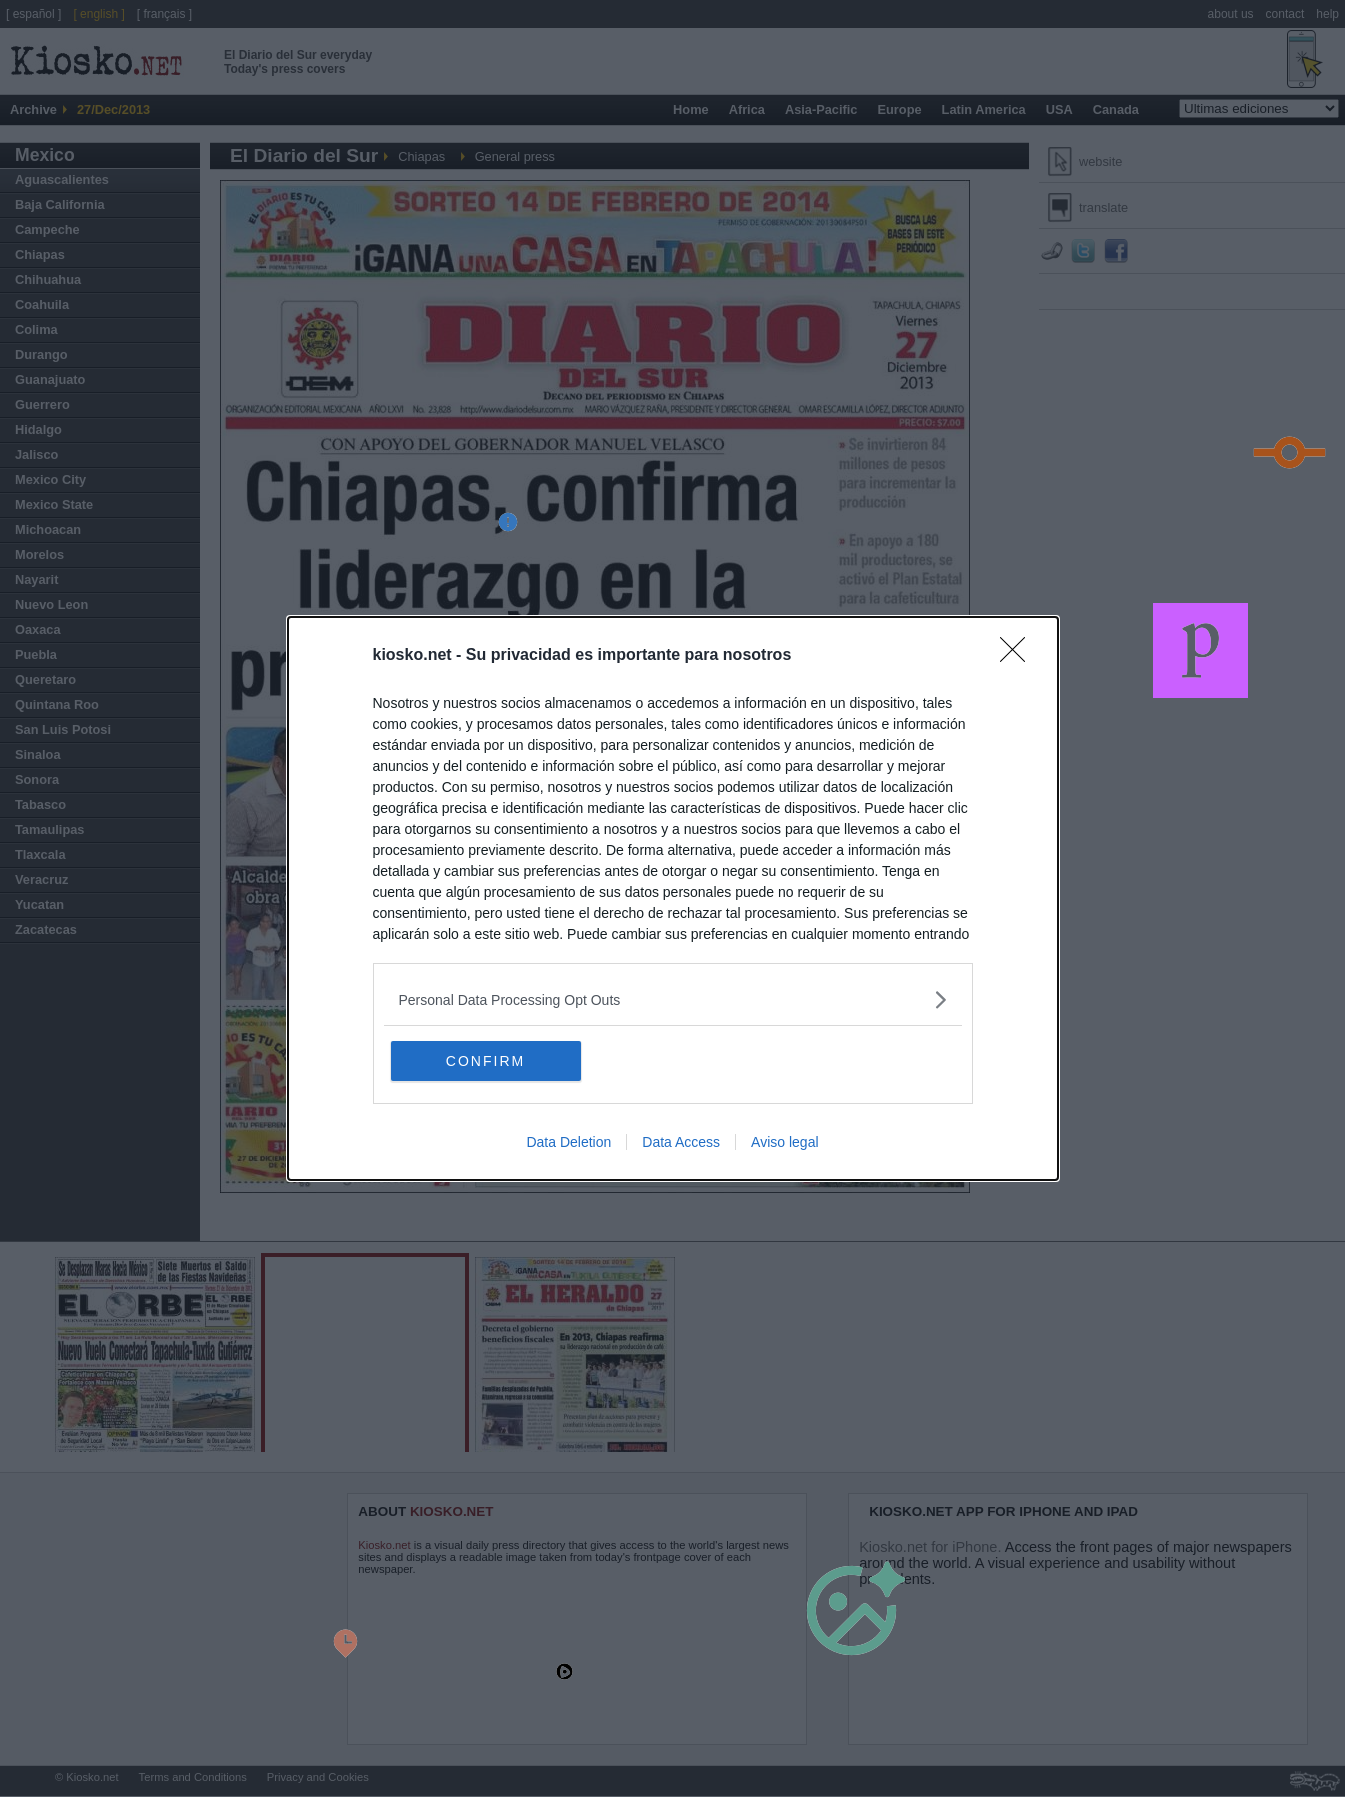 The image size is (1345, 1797). Describe the element at coordinates (345, 1642) in the screenshot. I see `view location history or past visits` at that location.